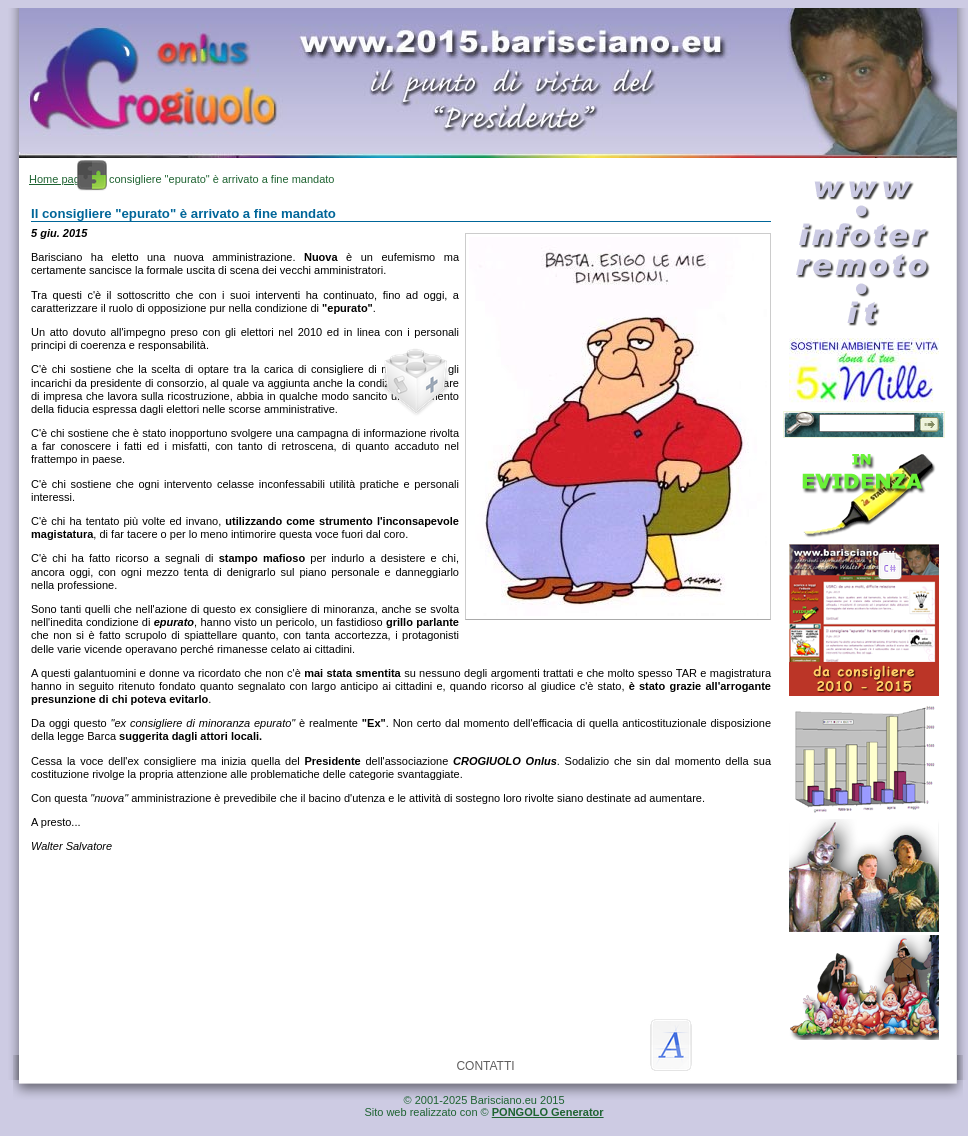 The height and width of the screenshot is (1136, 968). I want to click on a C# source code file, so click(890, 566).